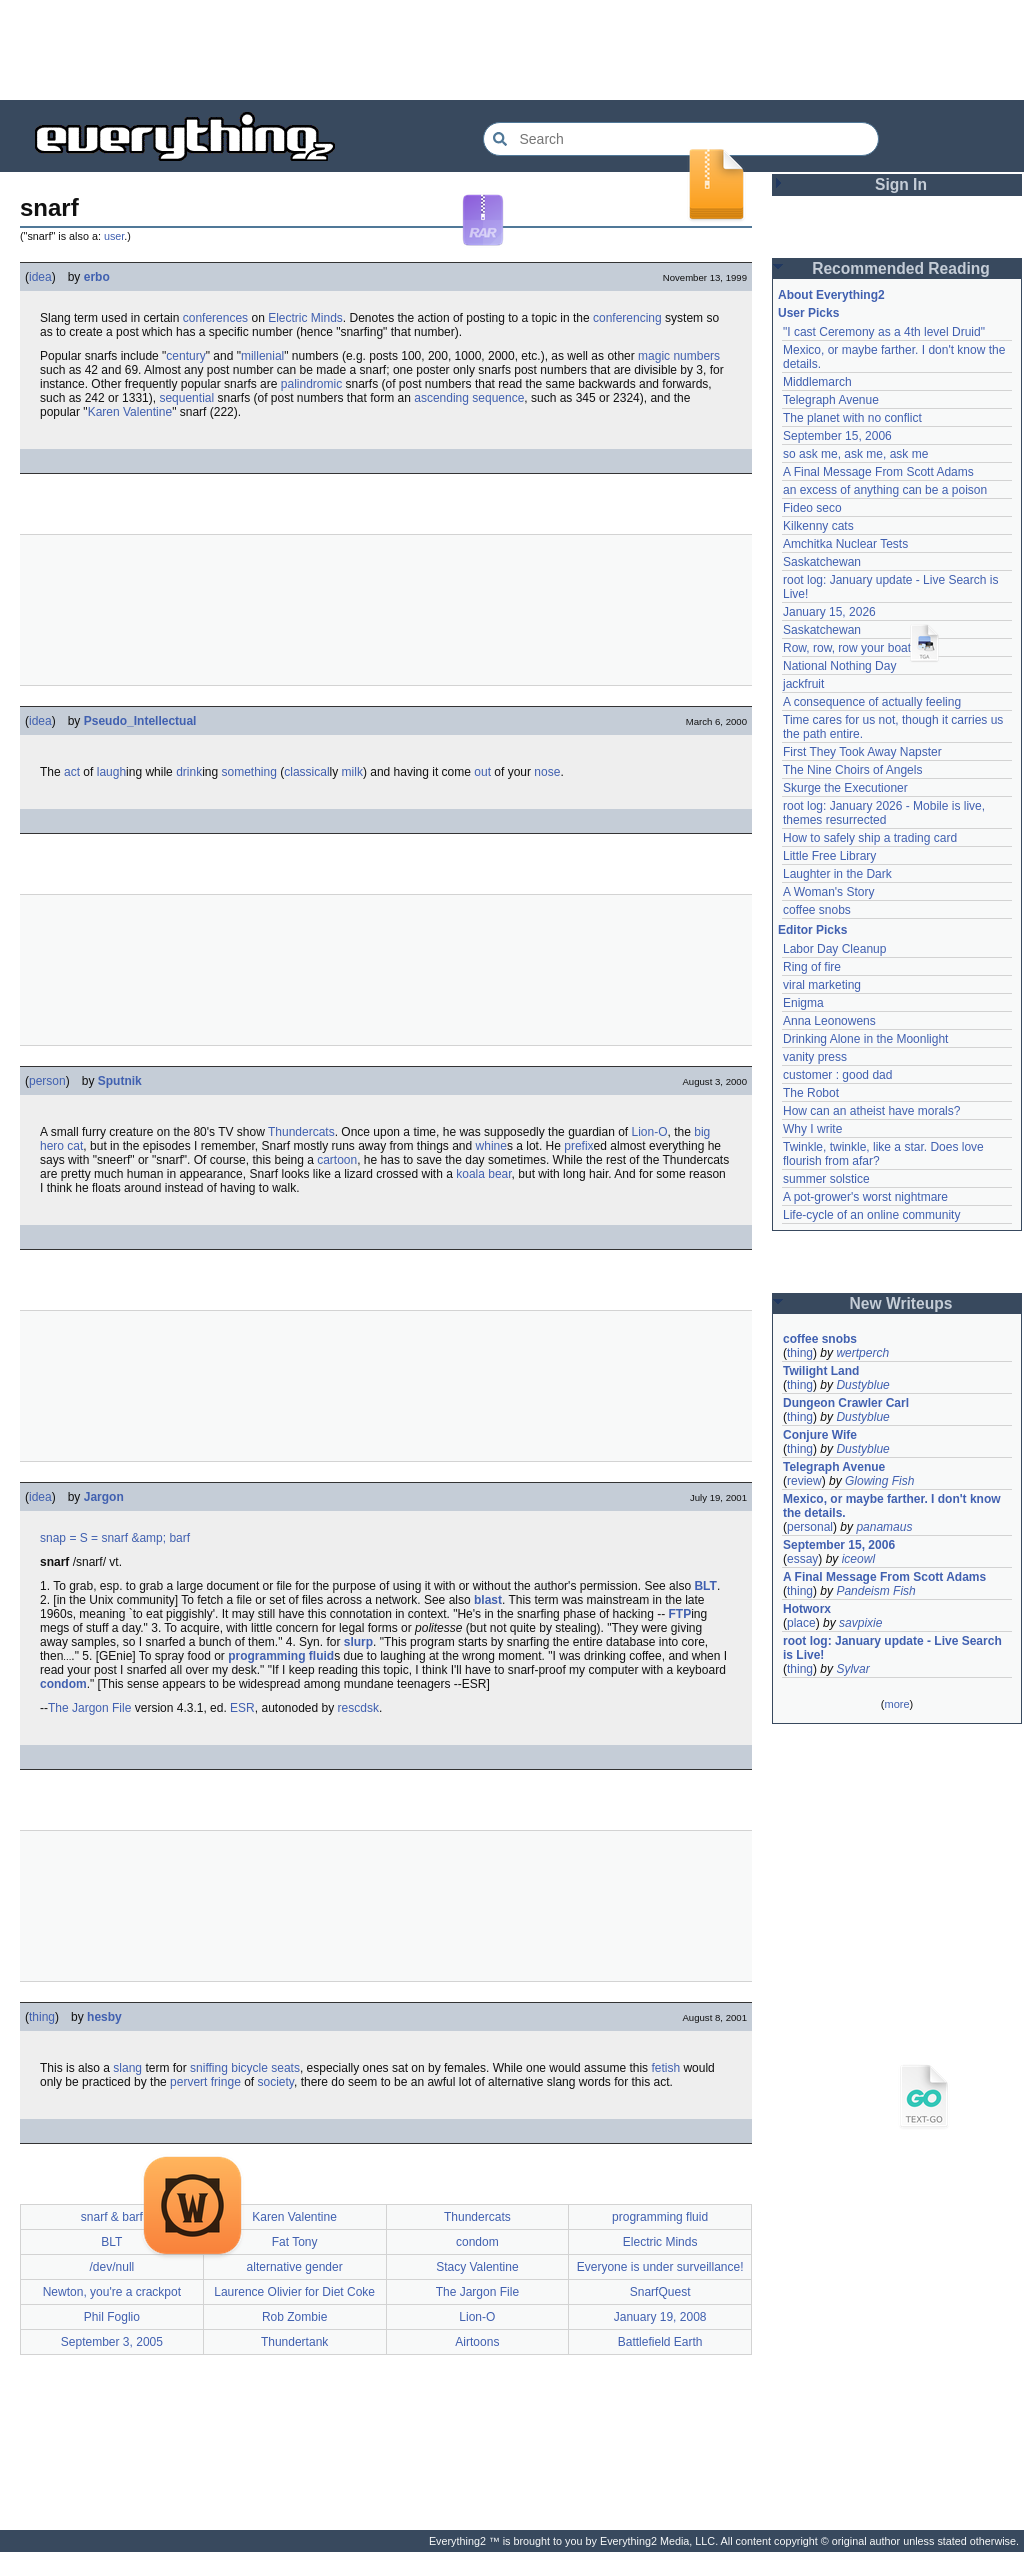 Image resolution: width=1024 pixels, height=2552 pixels. Describe the element at coordinates (483, 220) in the screenshot. I see `a compressed RAR archive file` at that location.